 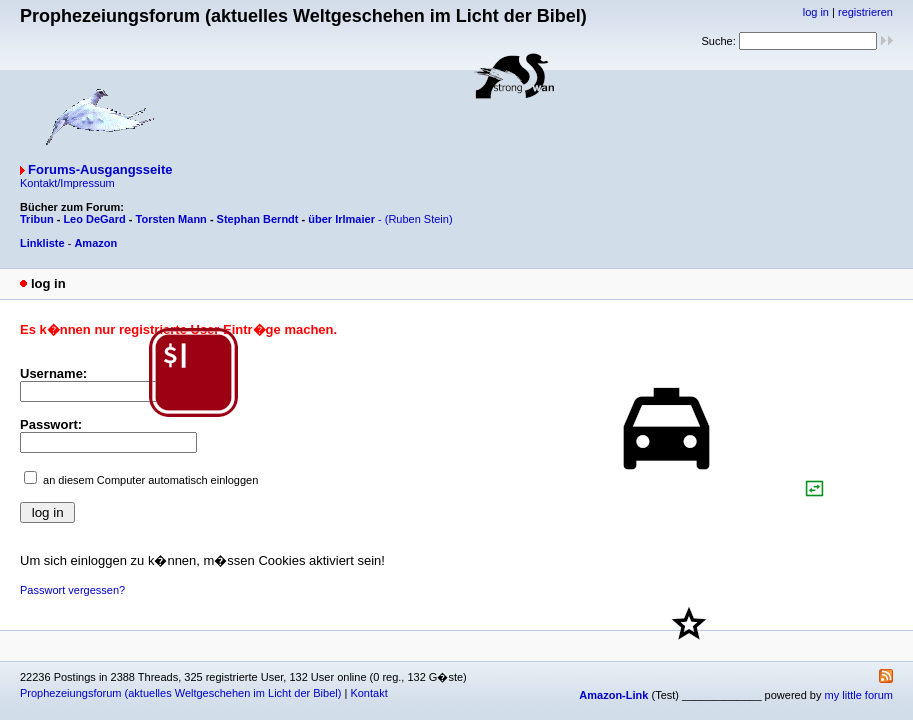 What do you see at coordinates (689, 624) in the screenshot?
I see `add item to favorites` at bounding box center [689, 624].